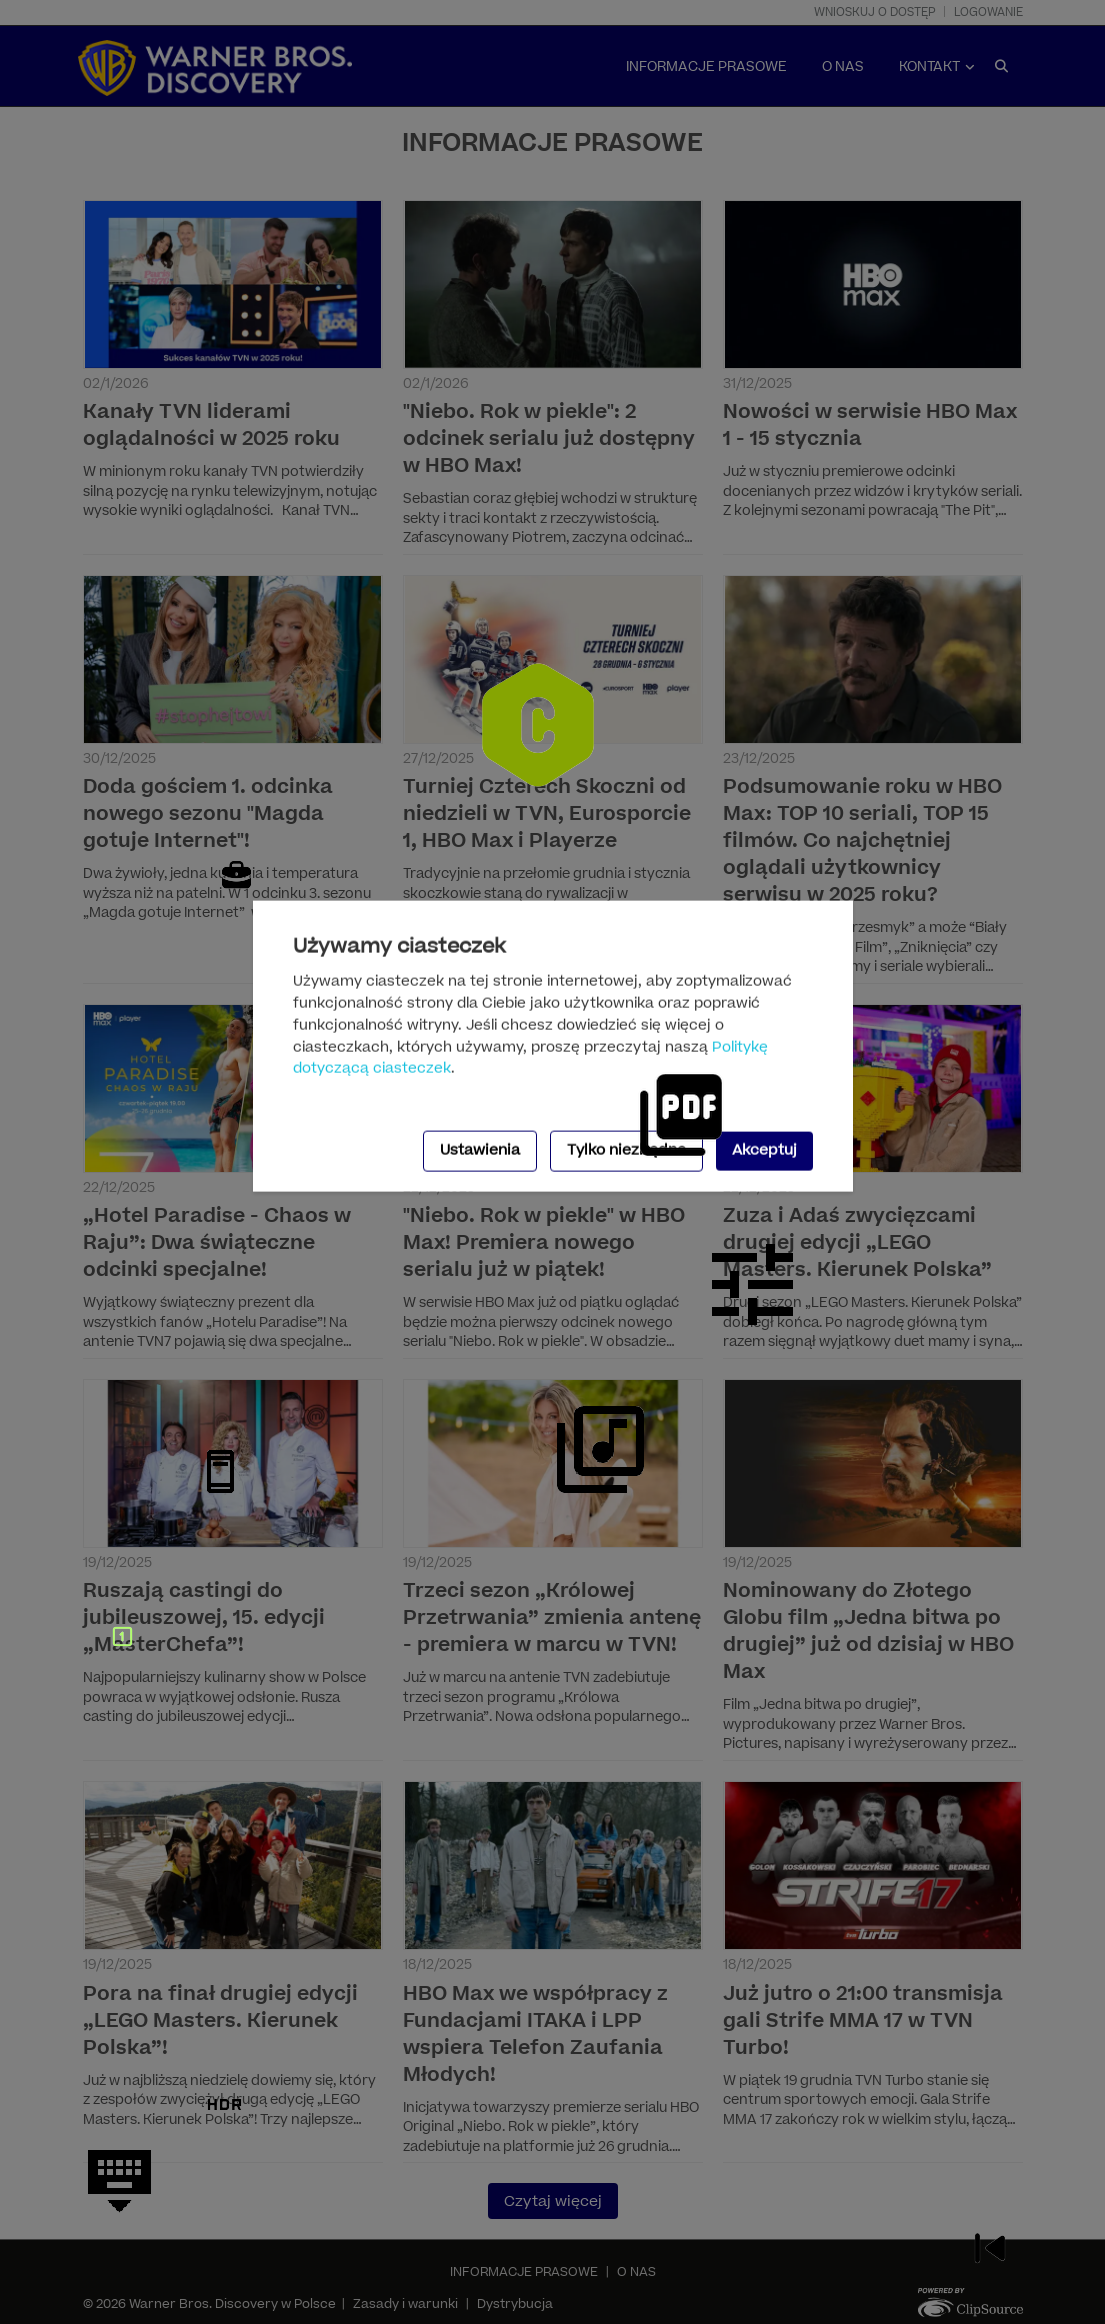  Describe the element at coordinates (600, 1449) in the screenshot. I see `access your music library` at that location.